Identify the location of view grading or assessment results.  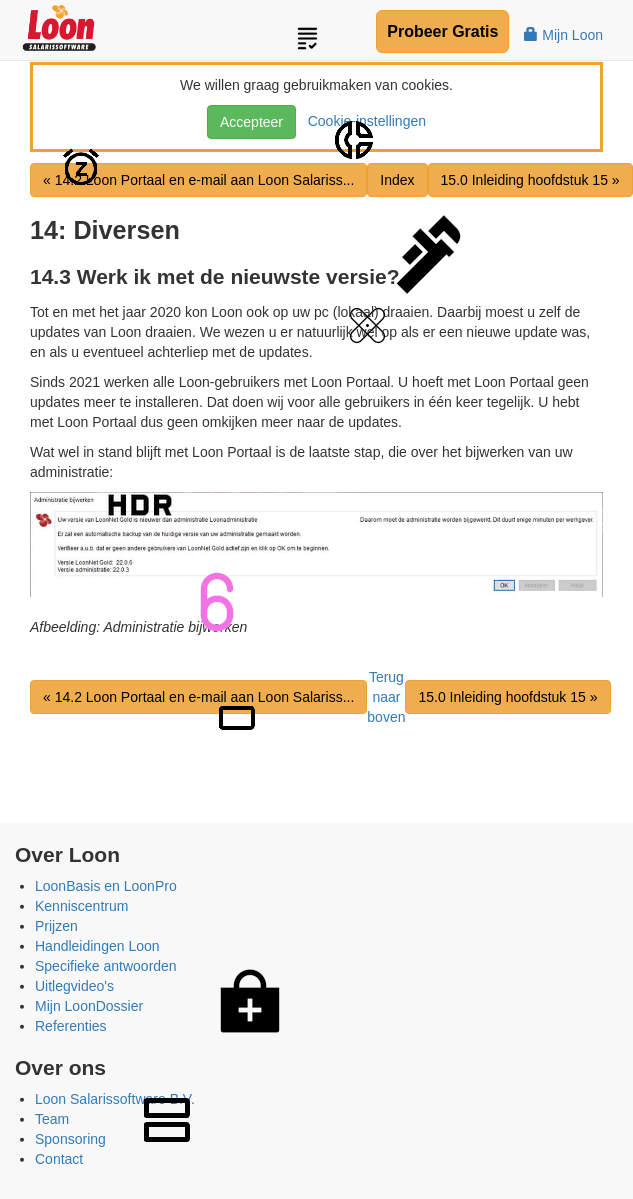
(307, 38).